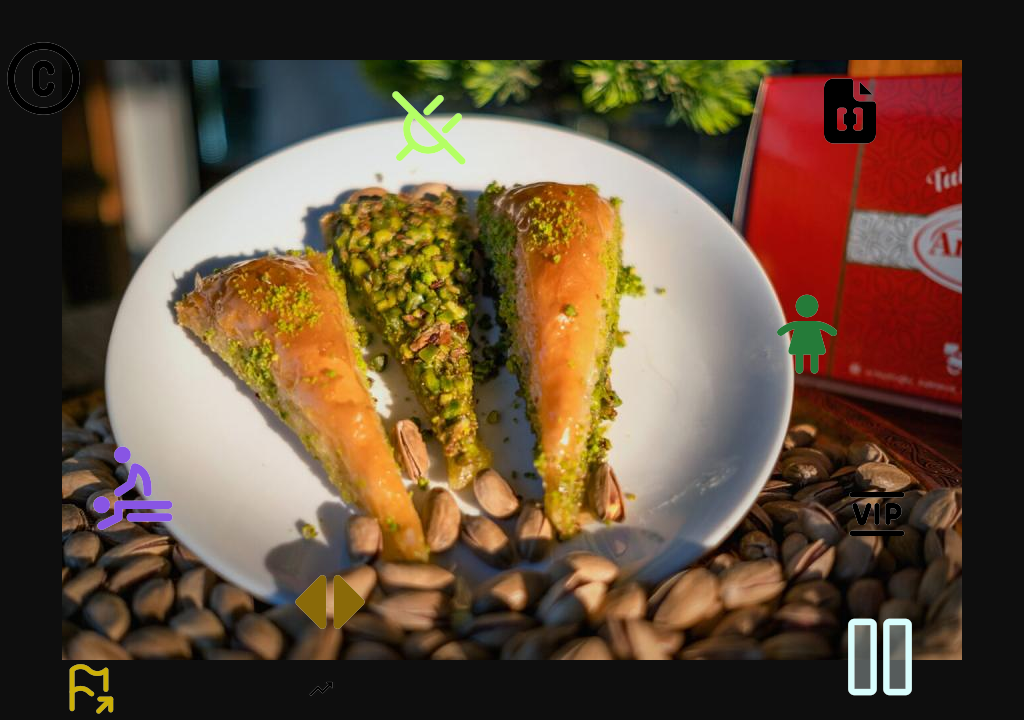 The image size is (1024, 720). Describe the element at coordinates (89, 687) in the screenshot. I see `share a flagged item or report` at that location.